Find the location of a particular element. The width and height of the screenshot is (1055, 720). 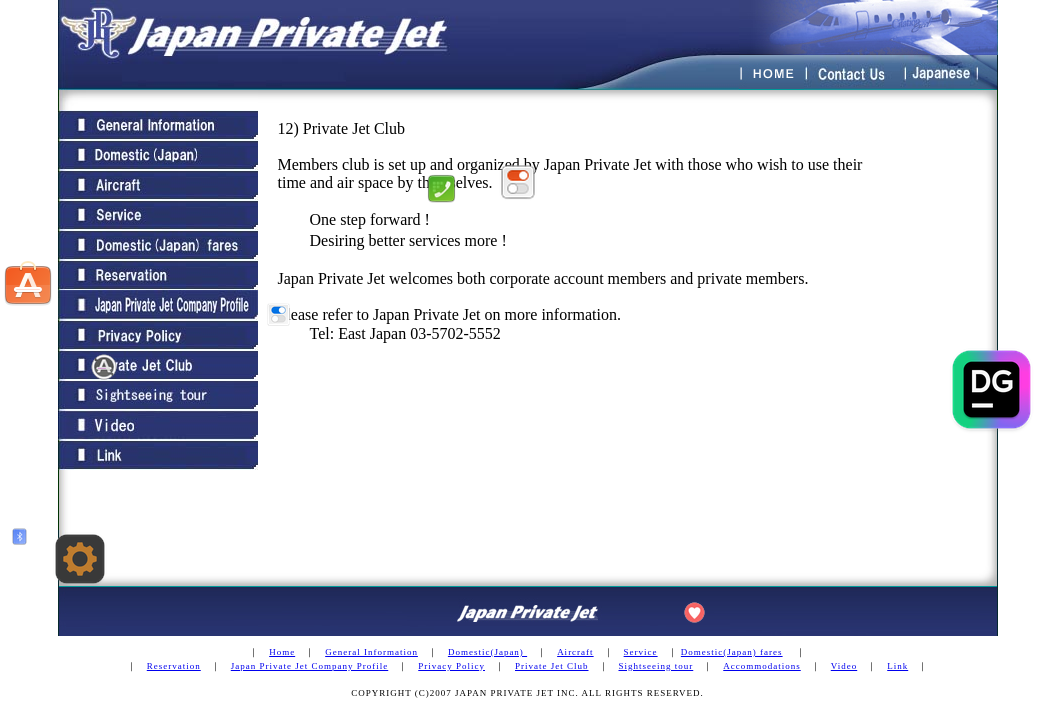

indicates bluetooth is currently active is located at coordinates (19, 536).